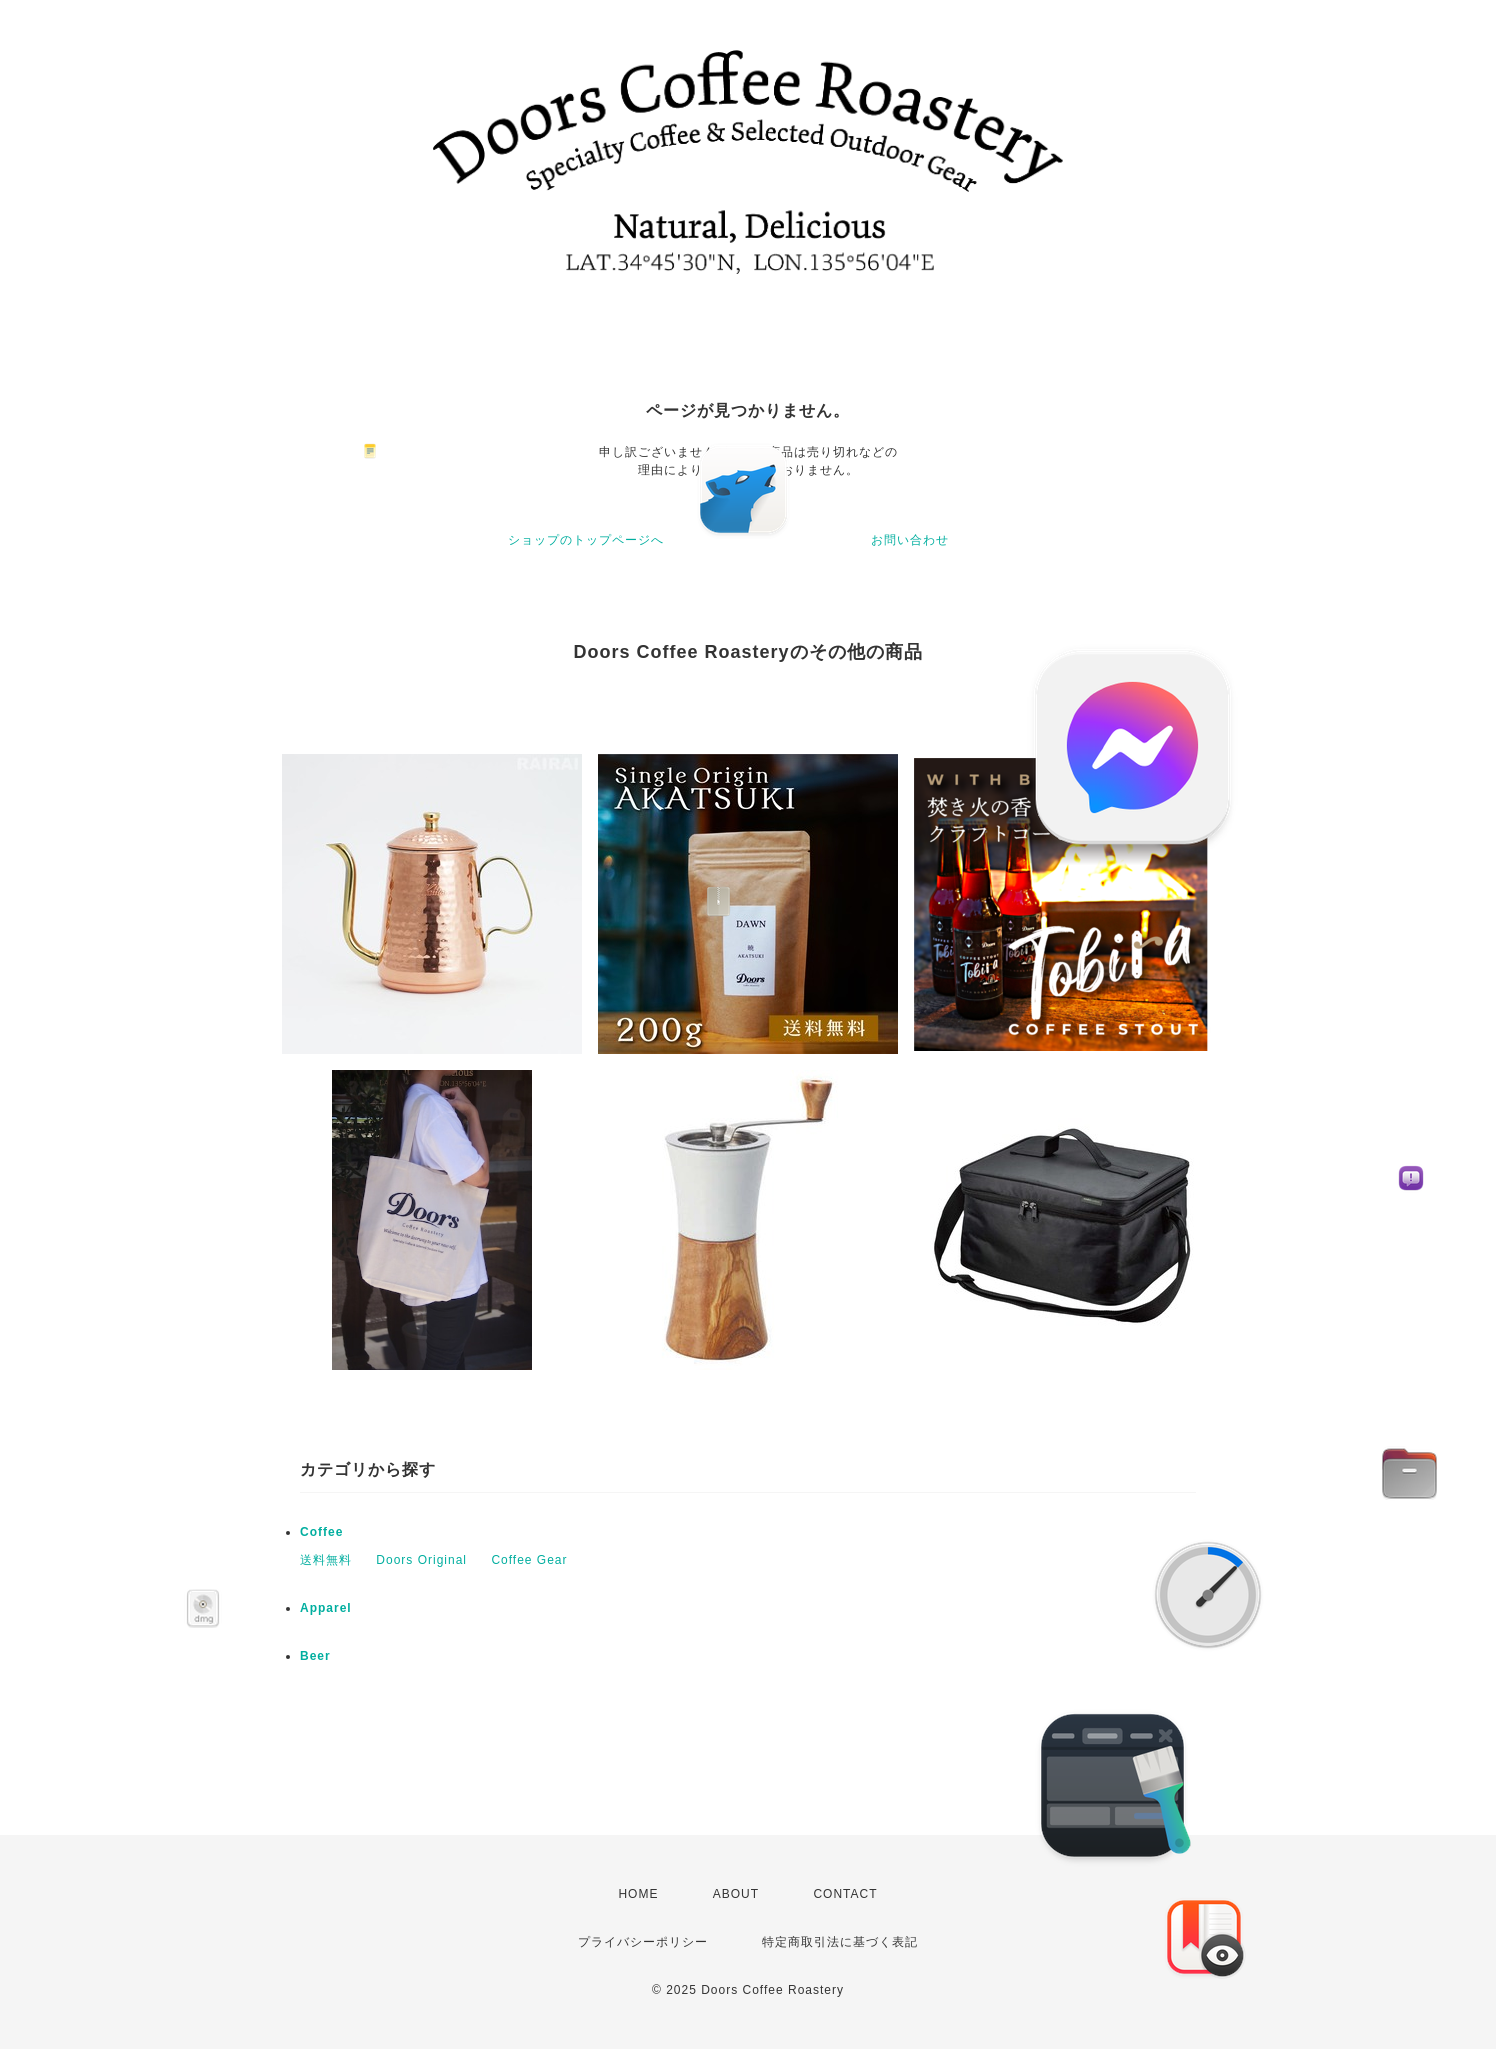  Describe the element at coordinates (1204, 1937) in the screenshot. I see `open calibre e-book management app` at that location.